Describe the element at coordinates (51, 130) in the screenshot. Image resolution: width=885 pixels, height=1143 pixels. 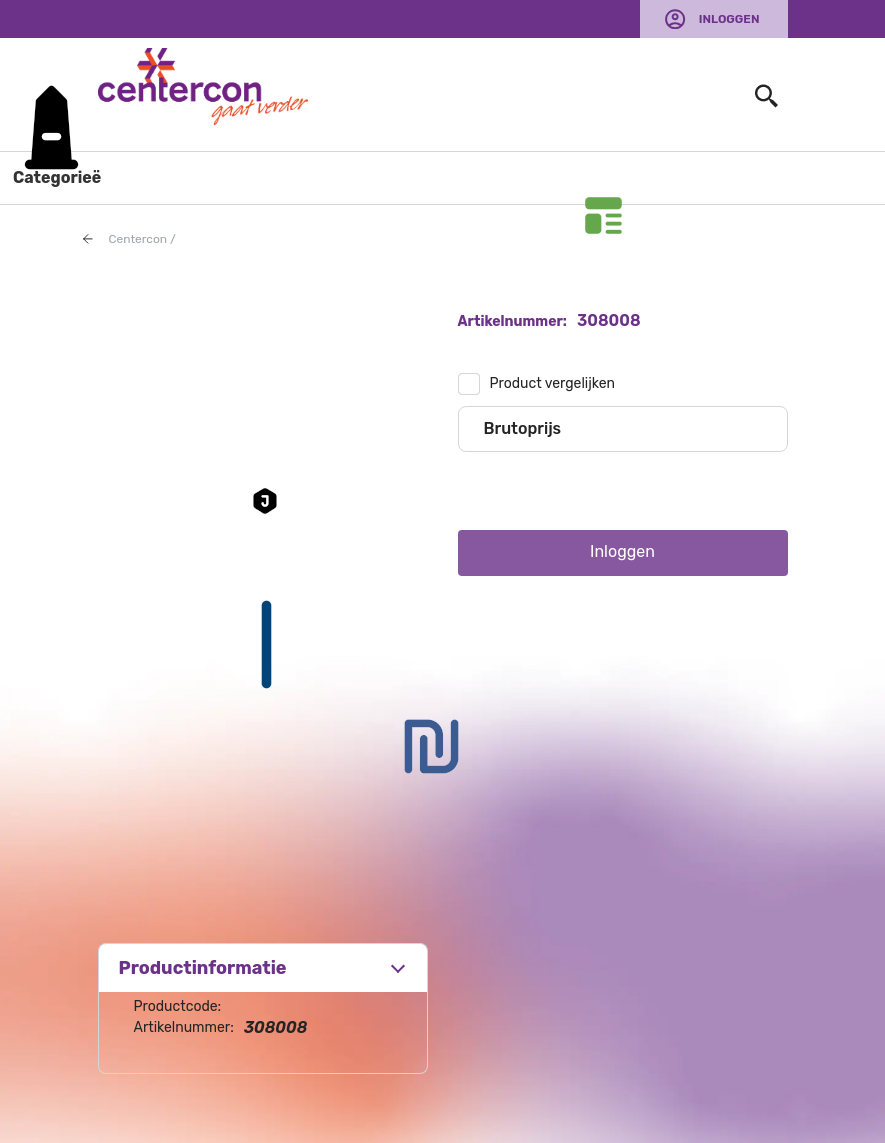
I see `view monuments or landmarks nearby` at that location.